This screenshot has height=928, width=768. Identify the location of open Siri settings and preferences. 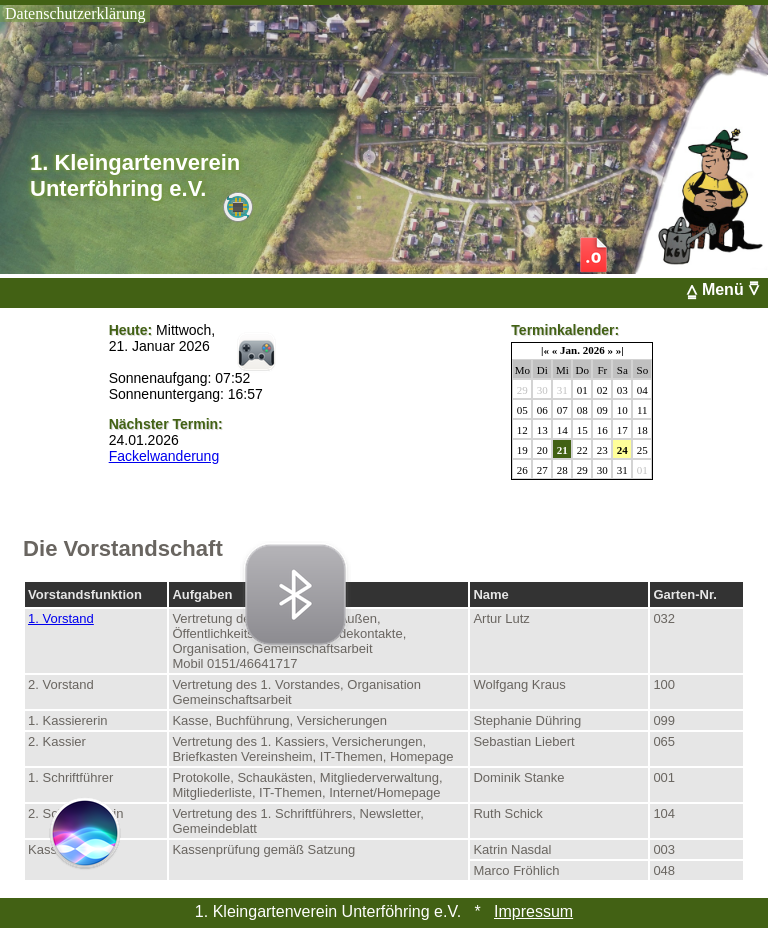
(85, 833).